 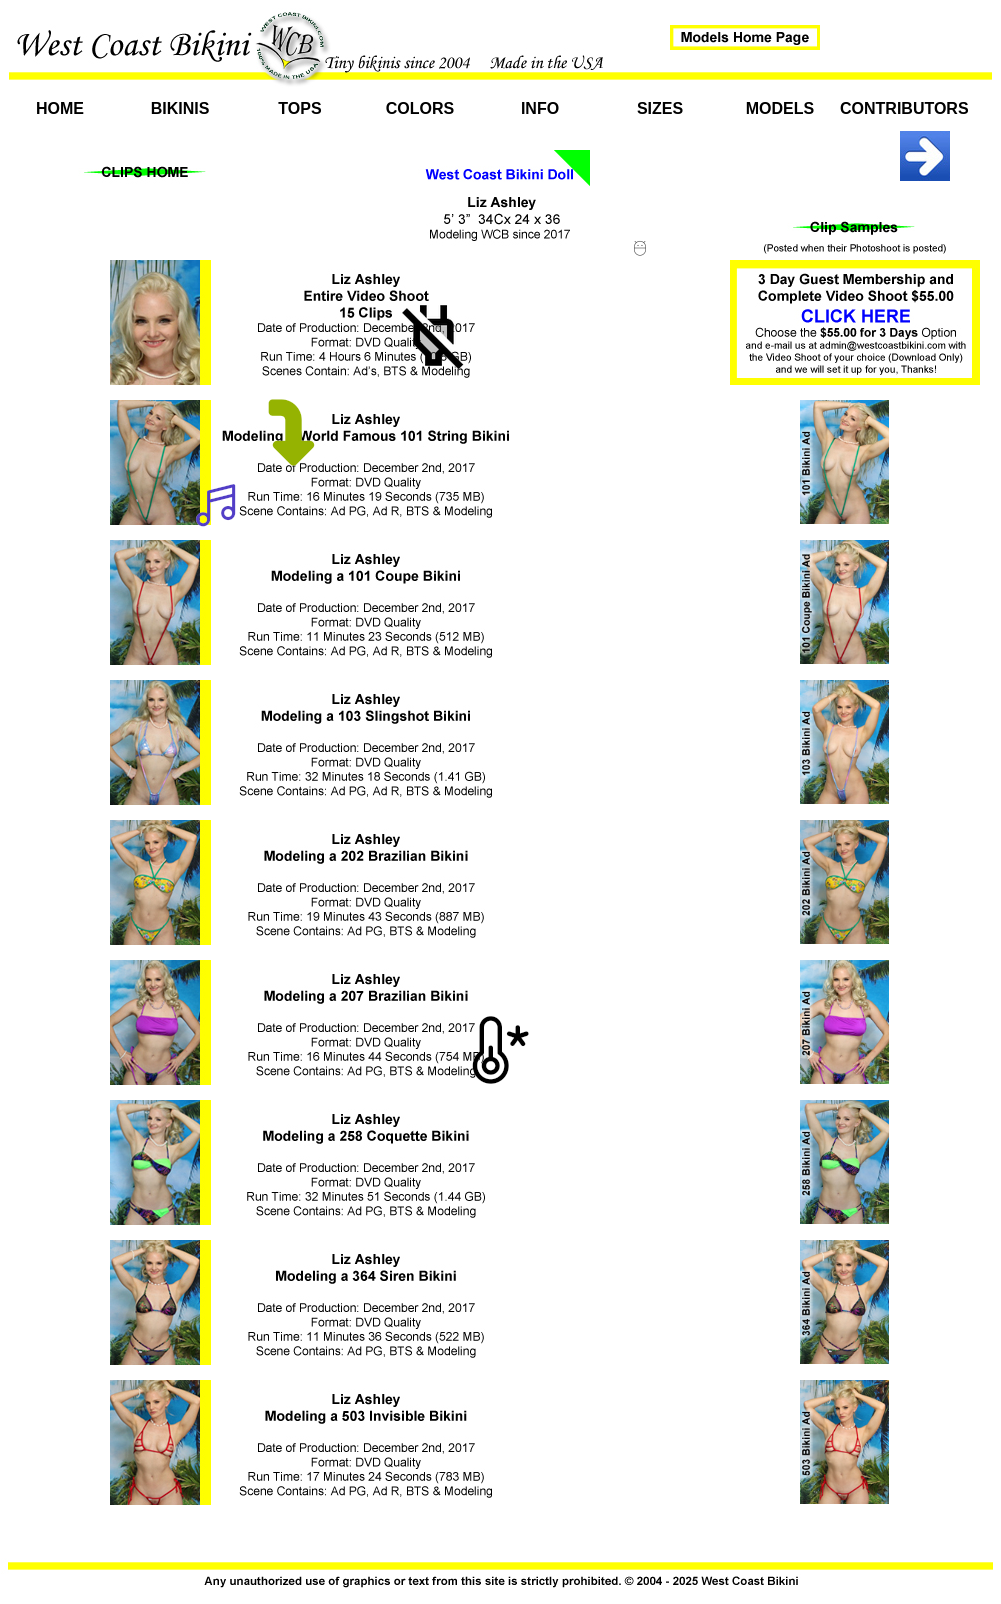 I want to click on android device or system settings, so click(x=640, y=248).